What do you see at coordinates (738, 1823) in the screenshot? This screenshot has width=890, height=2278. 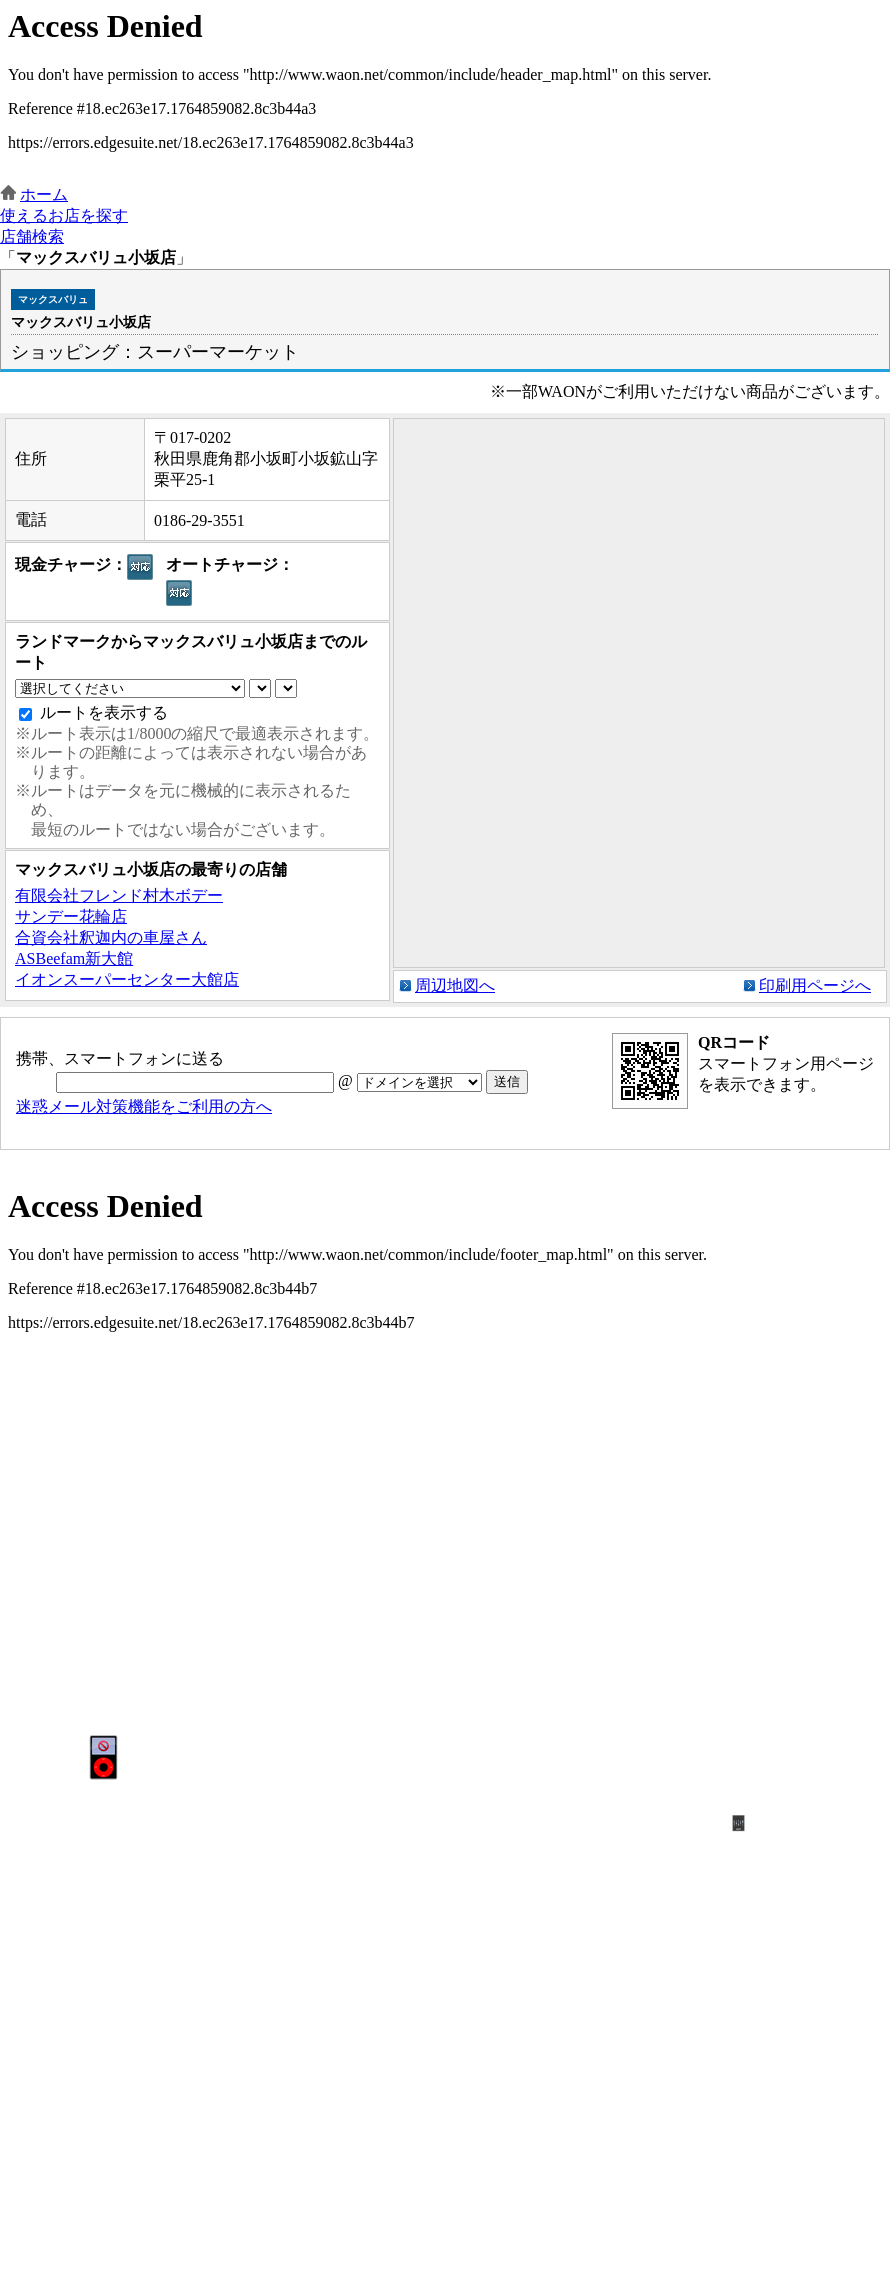 I see `open audio control panel settings` at bounding box center [738, 1823].